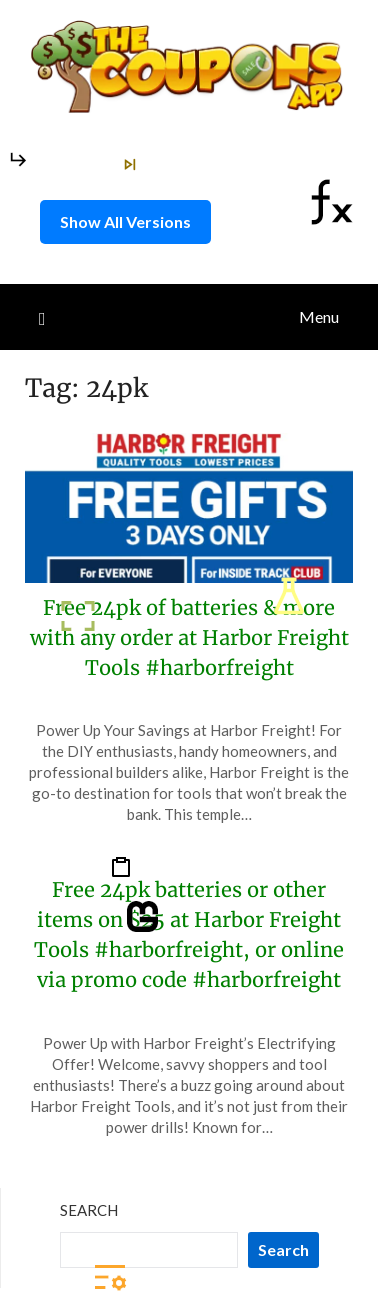 This screenshot has height=1313, width=378. Describe the element at coordinates (78, 616) in the screenshot. I see `enter fullscreen mode` at that location.